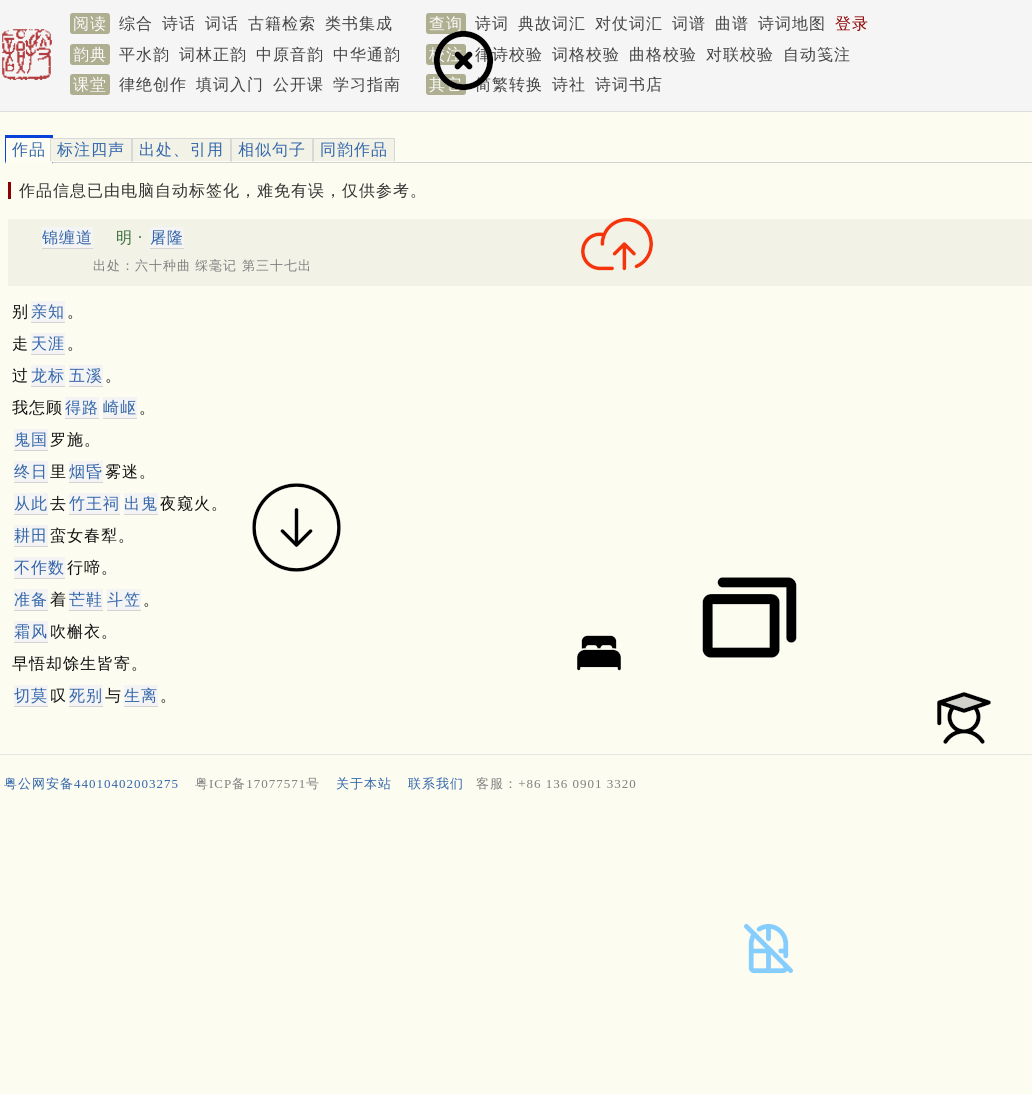 This screenshot has width=1032, height=1094. What do you see at coordinates (768, 948) in the screenshot?
I see `window or panel is disabled` at bounding box center [768, 948].